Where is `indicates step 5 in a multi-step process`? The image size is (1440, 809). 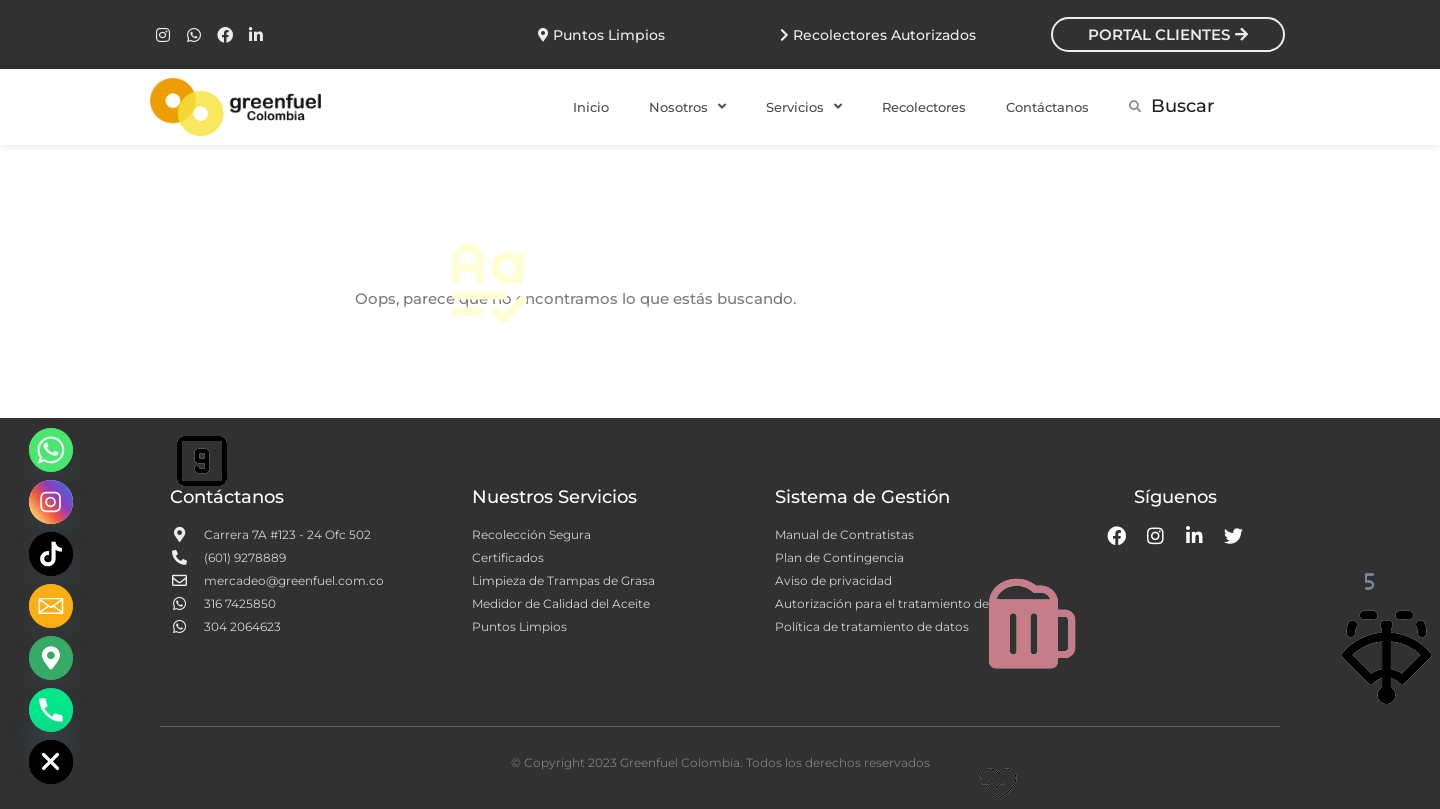 indicates step 5 in a multi-step process is located at coordinates (1369, 581).